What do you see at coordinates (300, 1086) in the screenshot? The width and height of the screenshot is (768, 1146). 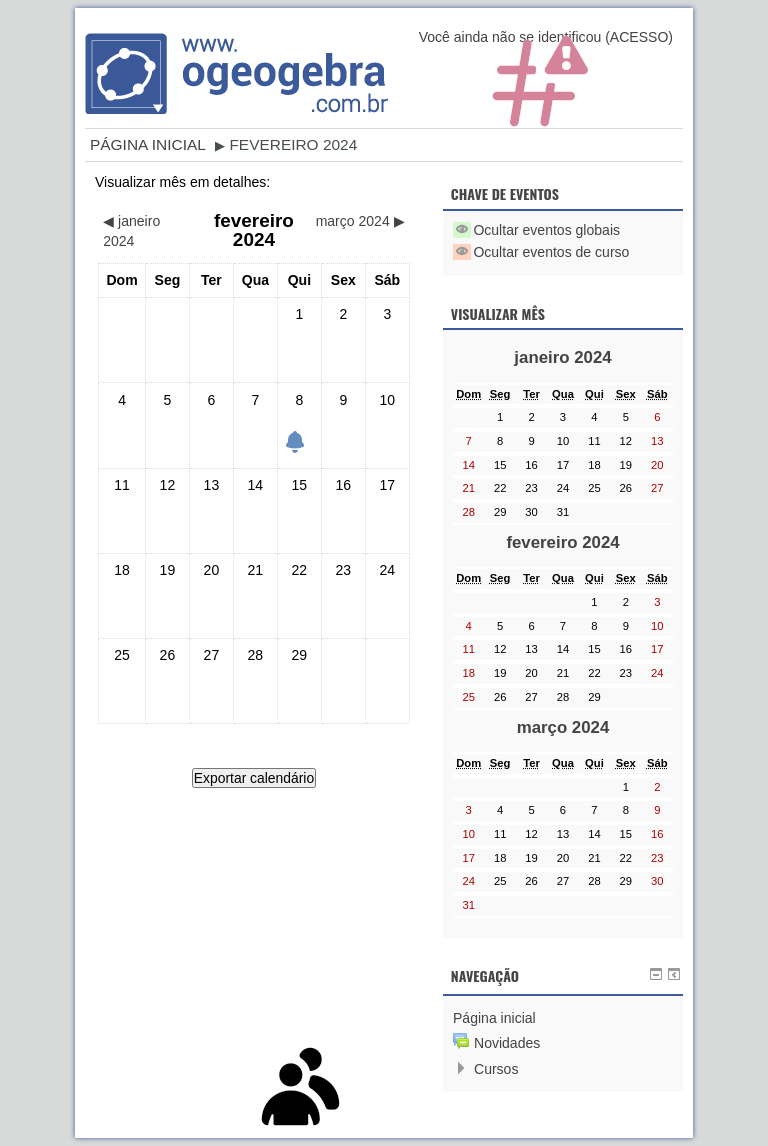 I see `view friends list` at bounding box center [300, 1086].